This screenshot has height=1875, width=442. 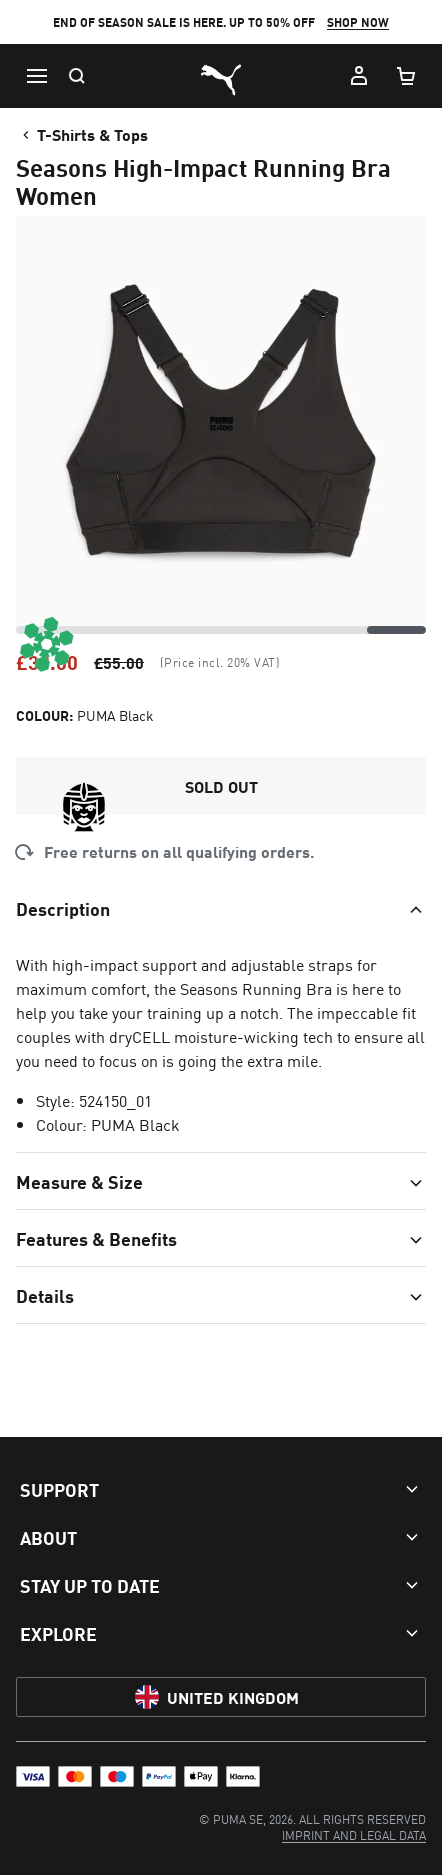 What do you see at coordinates (46, 644) in the screenshot?
I see `activate cooling or air conditioning mode` at bounding box center [46, 644].